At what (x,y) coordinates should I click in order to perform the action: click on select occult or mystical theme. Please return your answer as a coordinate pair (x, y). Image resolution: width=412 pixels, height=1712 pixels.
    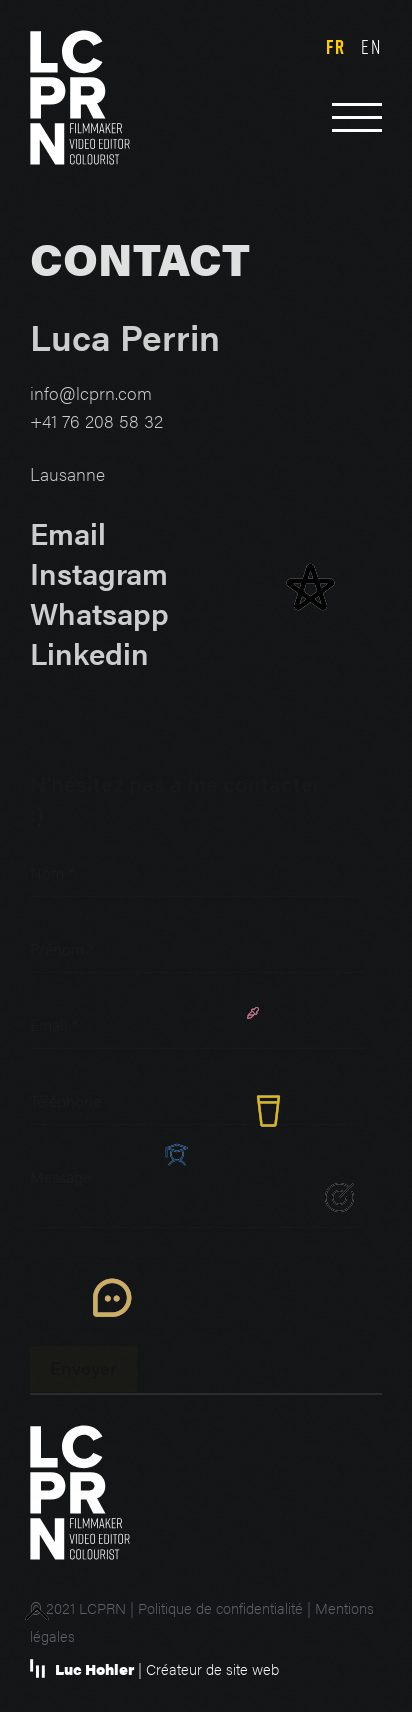
    Looking at the image, I should click on (310, 589).